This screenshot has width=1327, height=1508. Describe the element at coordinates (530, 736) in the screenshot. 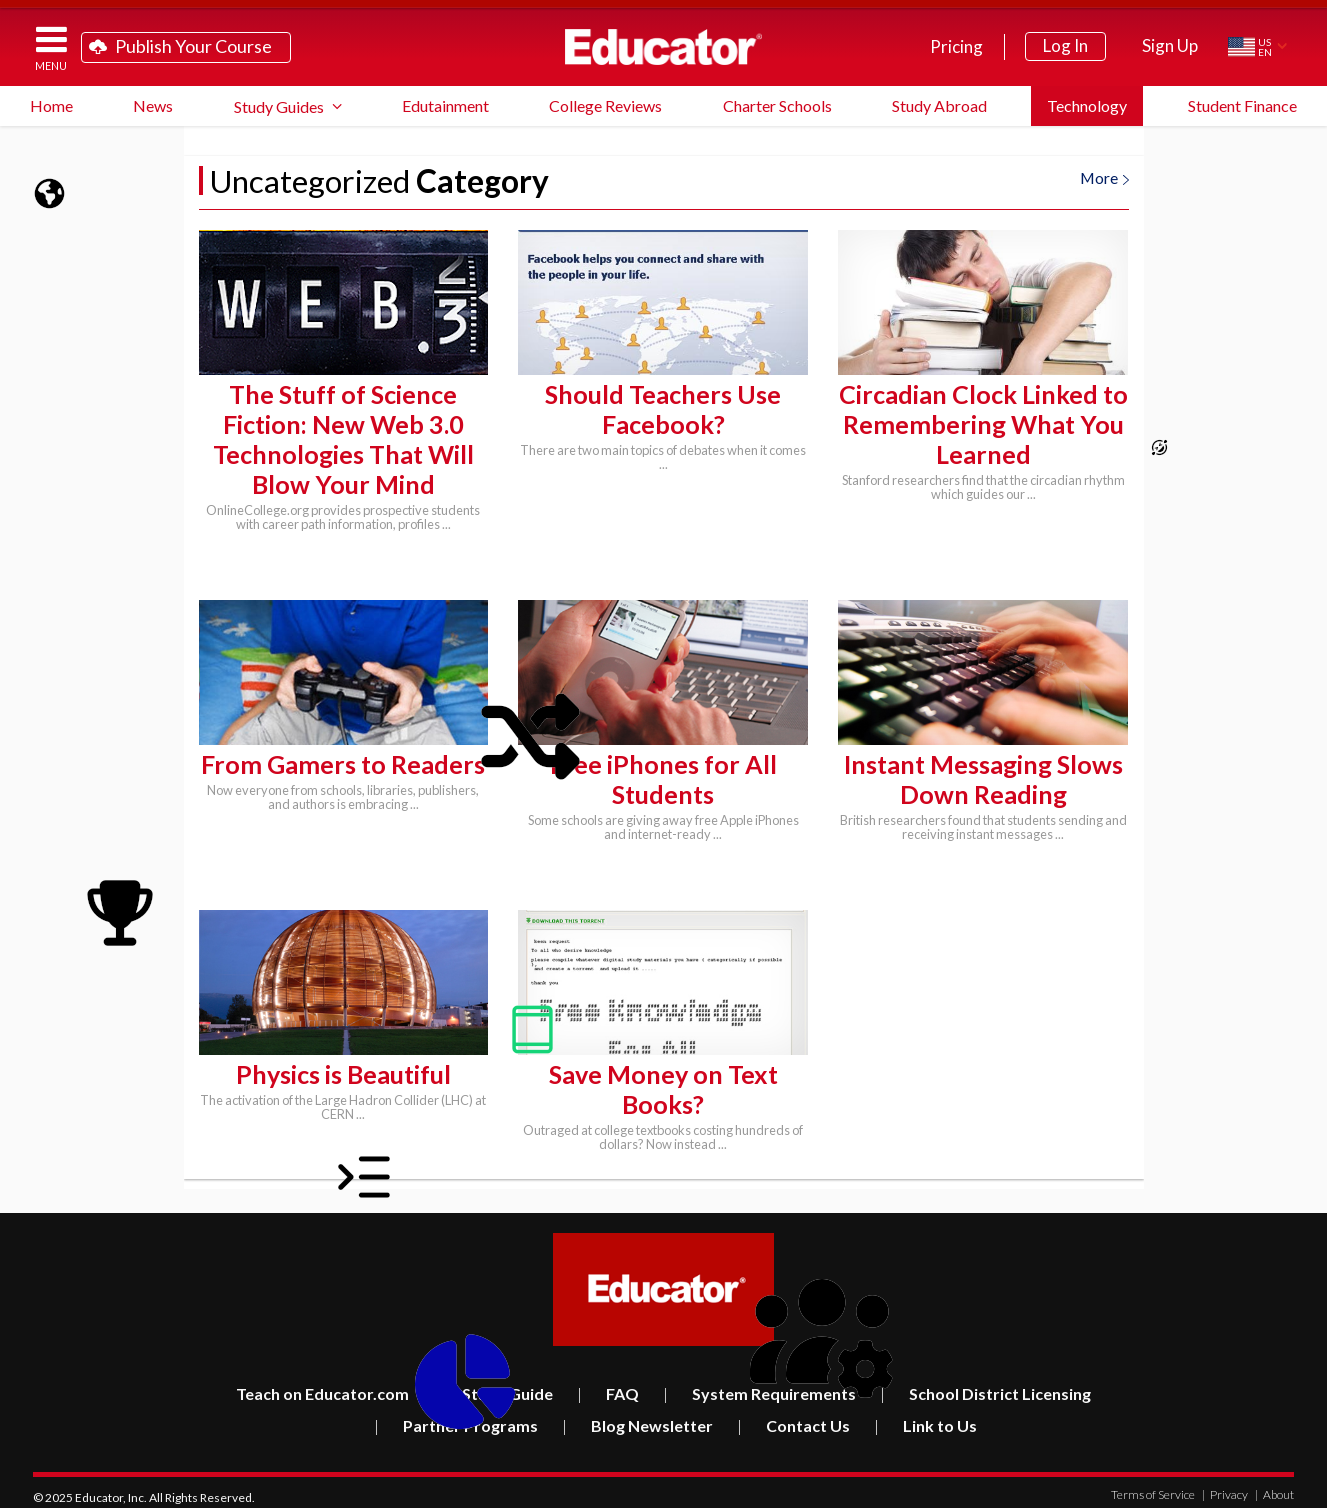

I see `shuffle or randomize content` at that location.